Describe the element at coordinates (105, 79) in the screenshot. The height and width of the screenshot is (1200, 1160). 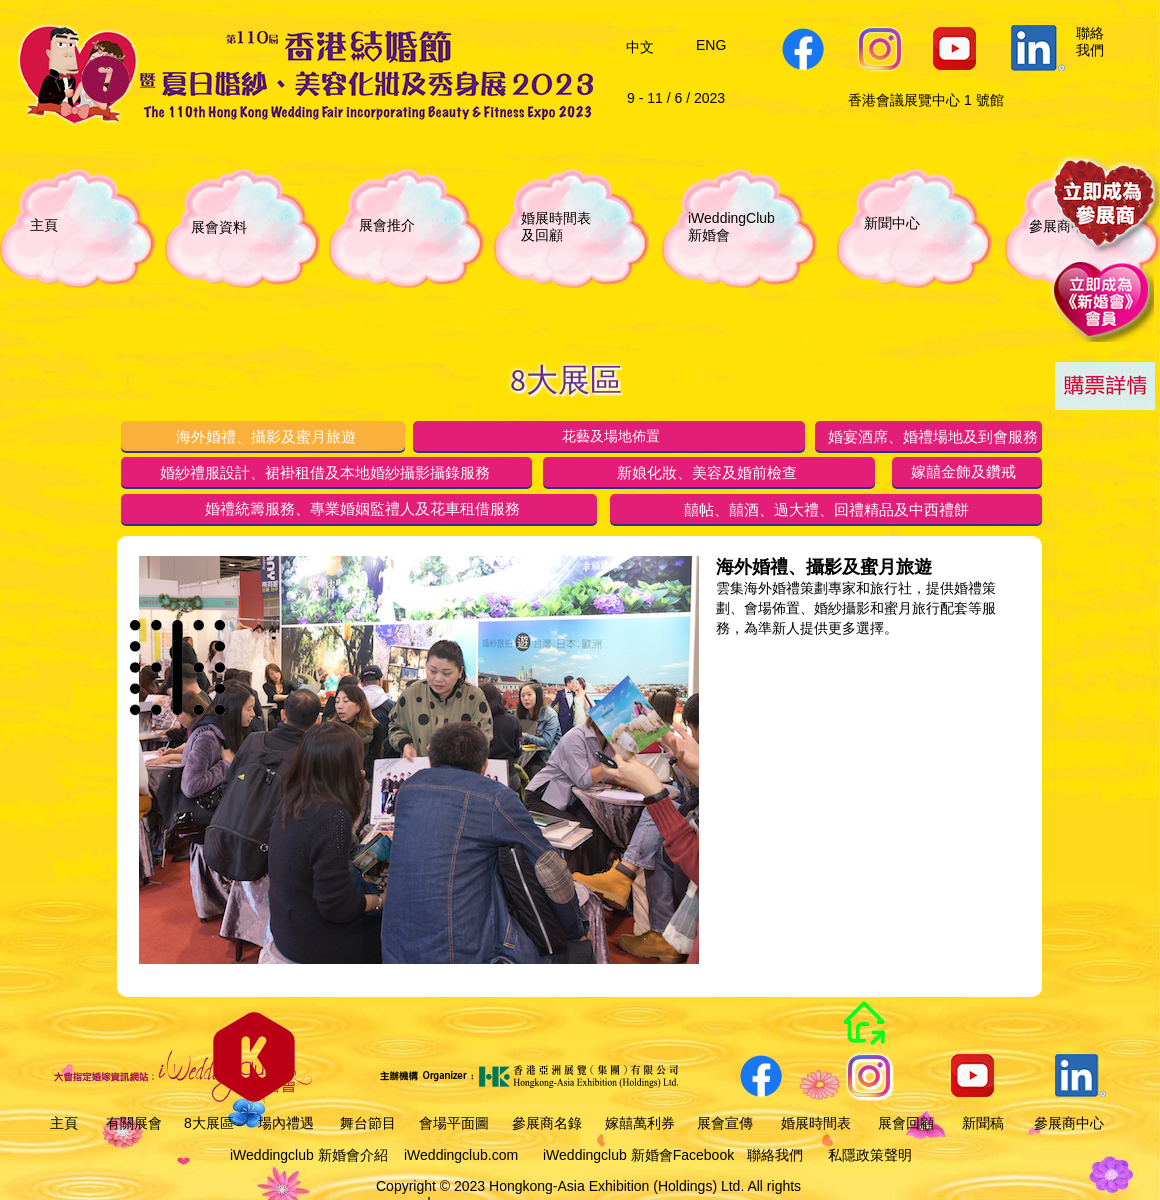
I see `indicates step 7 in a multi-step process` at that location.